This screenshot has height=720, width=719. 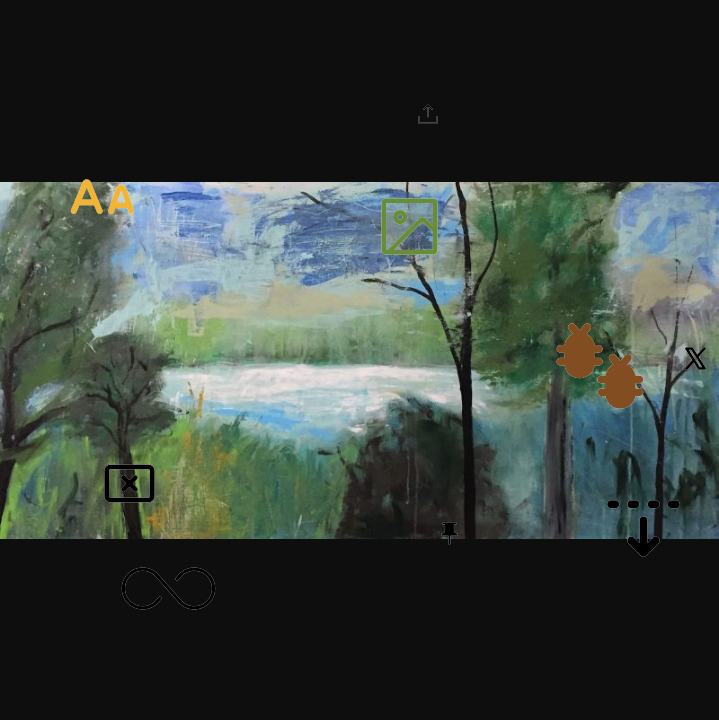 What do you see at coordinates (428, 115) in the screenshot?
I see `upload a file or document` at bounding box center [428, 115].